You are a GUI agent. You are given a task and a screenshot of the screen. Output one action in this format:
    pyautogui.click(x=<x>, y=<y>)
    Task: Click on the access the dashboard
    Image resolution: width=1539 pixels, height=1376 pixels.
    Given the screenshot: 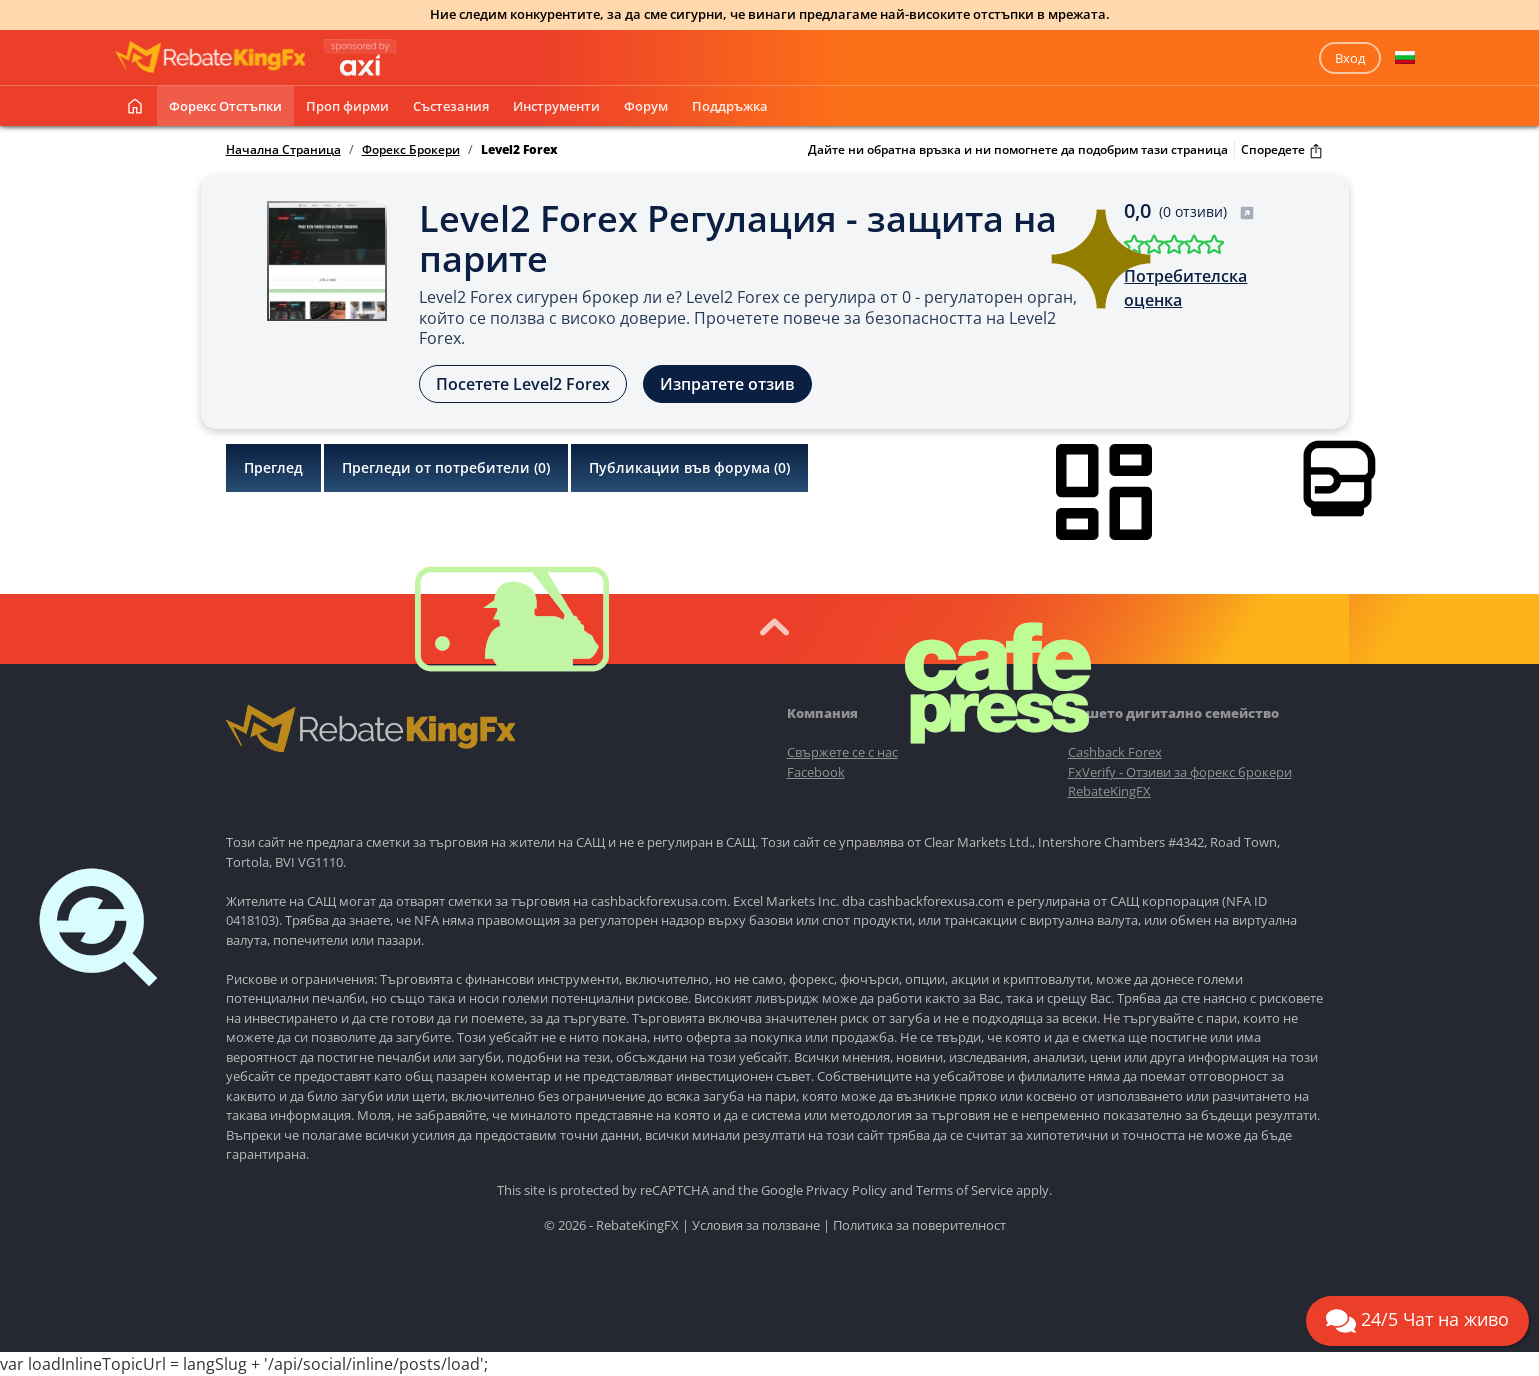 What is the action you would take?
    pyautogui.click(x=1104, y=492)
    